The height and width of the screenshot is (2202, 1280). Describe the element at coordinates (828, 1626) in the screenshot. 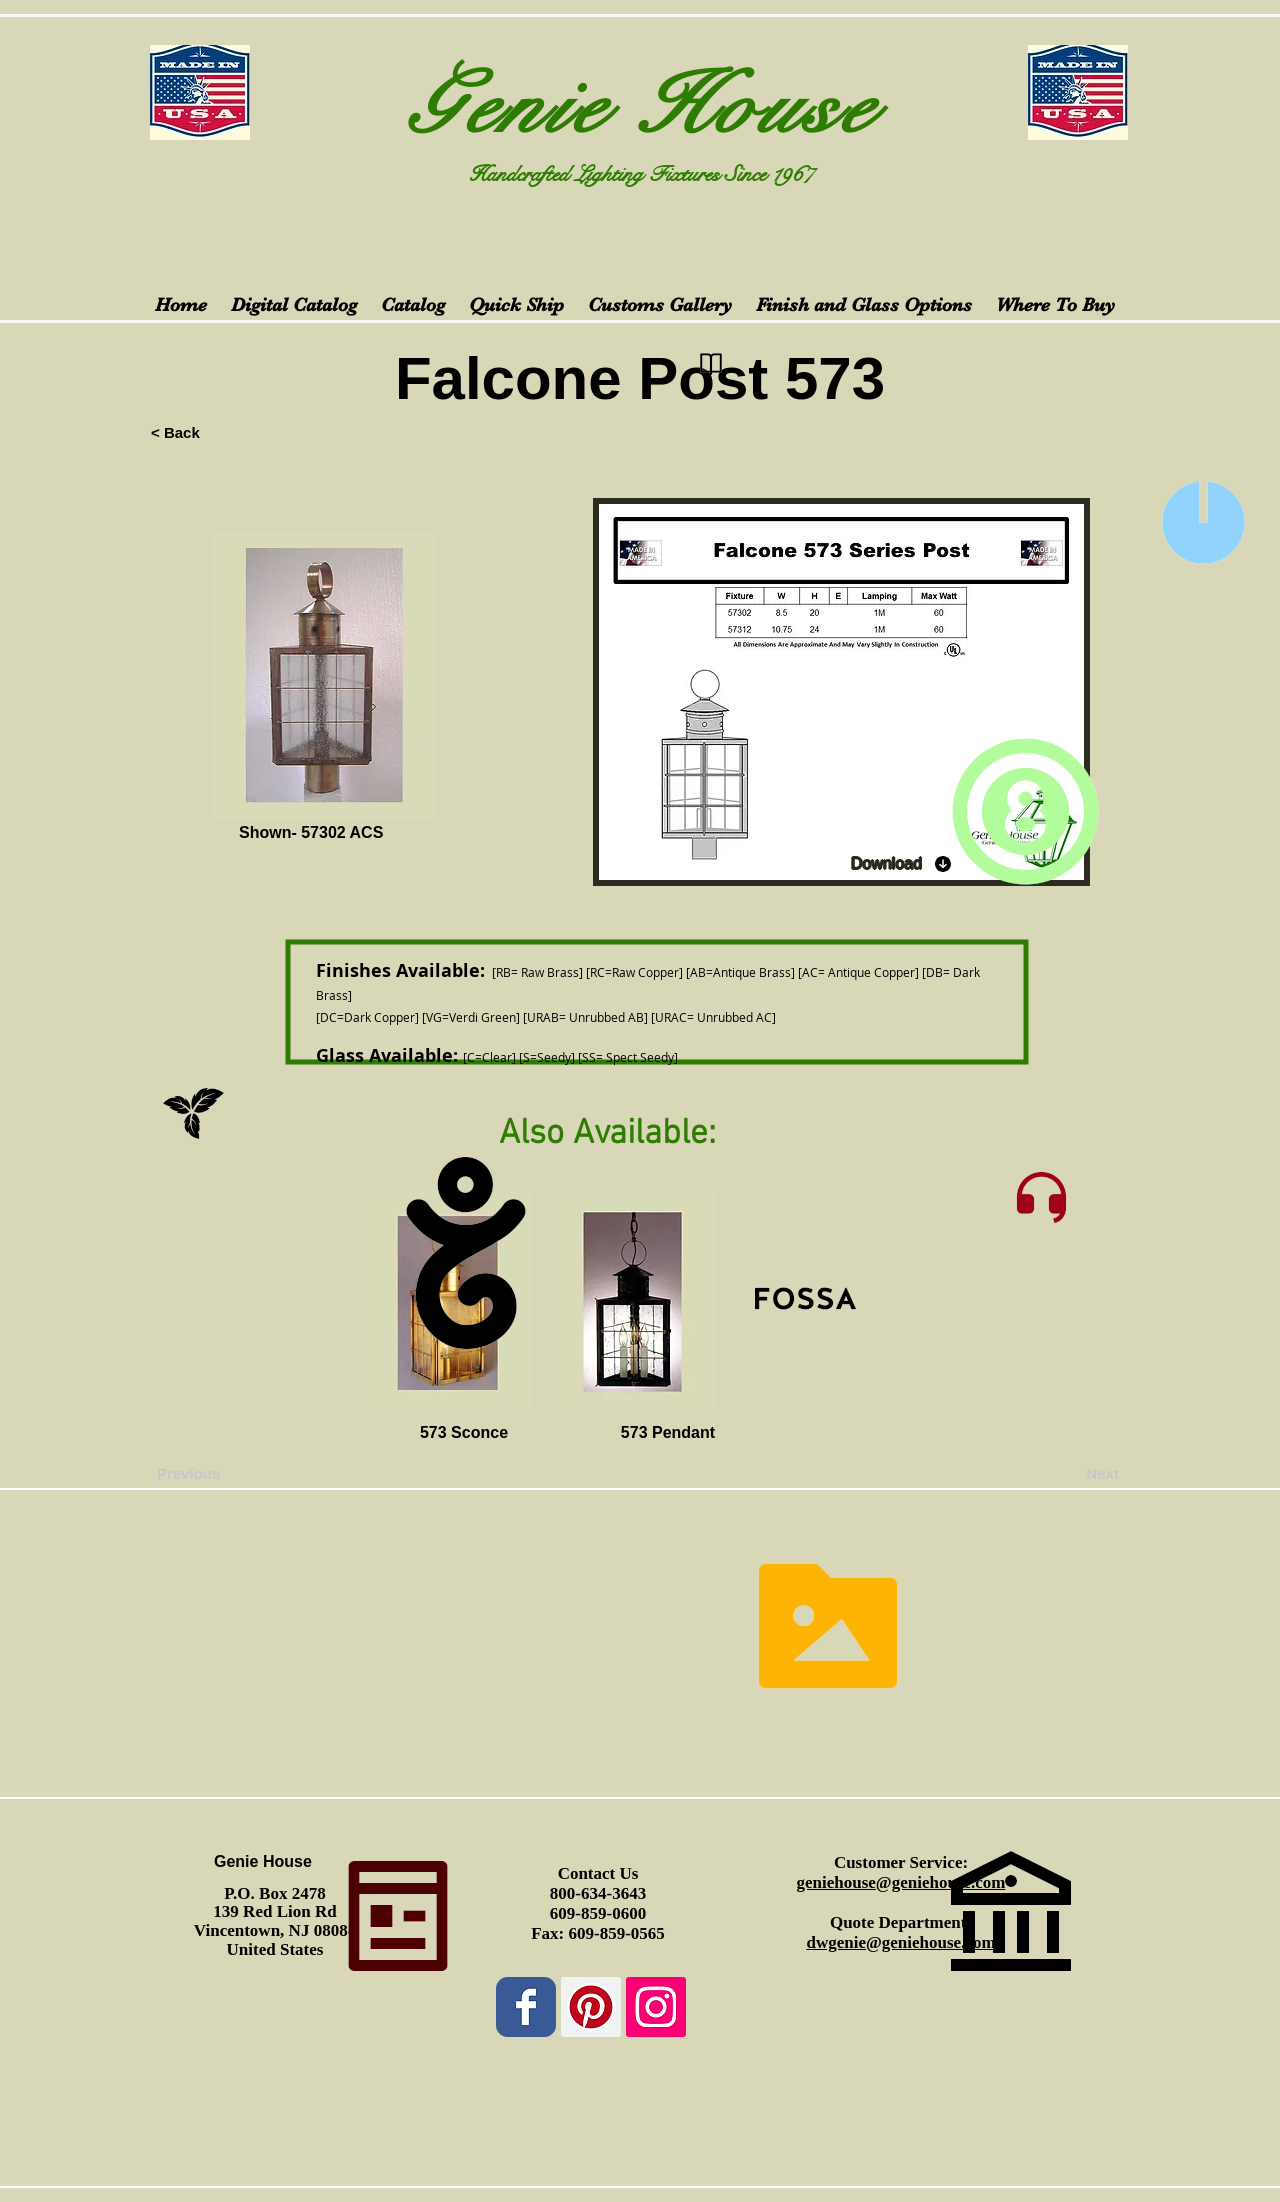

I see `open photo gallery folder` at that location.